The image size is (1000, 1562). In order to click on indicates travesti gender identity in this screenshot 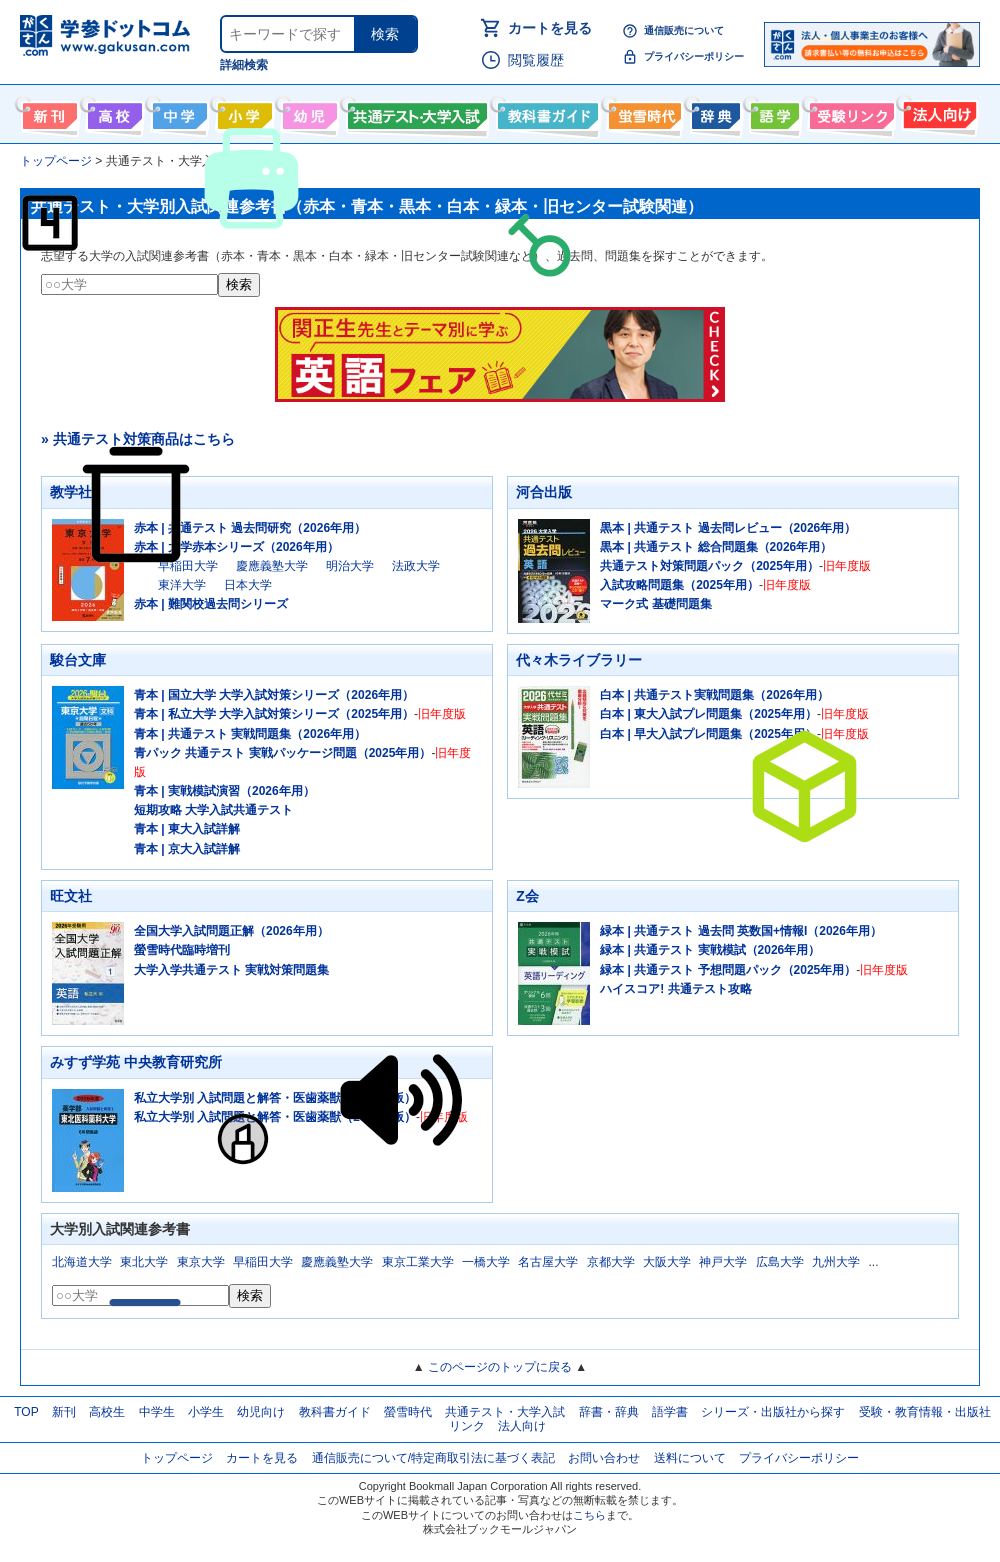, I will do `click(539, 245)`.